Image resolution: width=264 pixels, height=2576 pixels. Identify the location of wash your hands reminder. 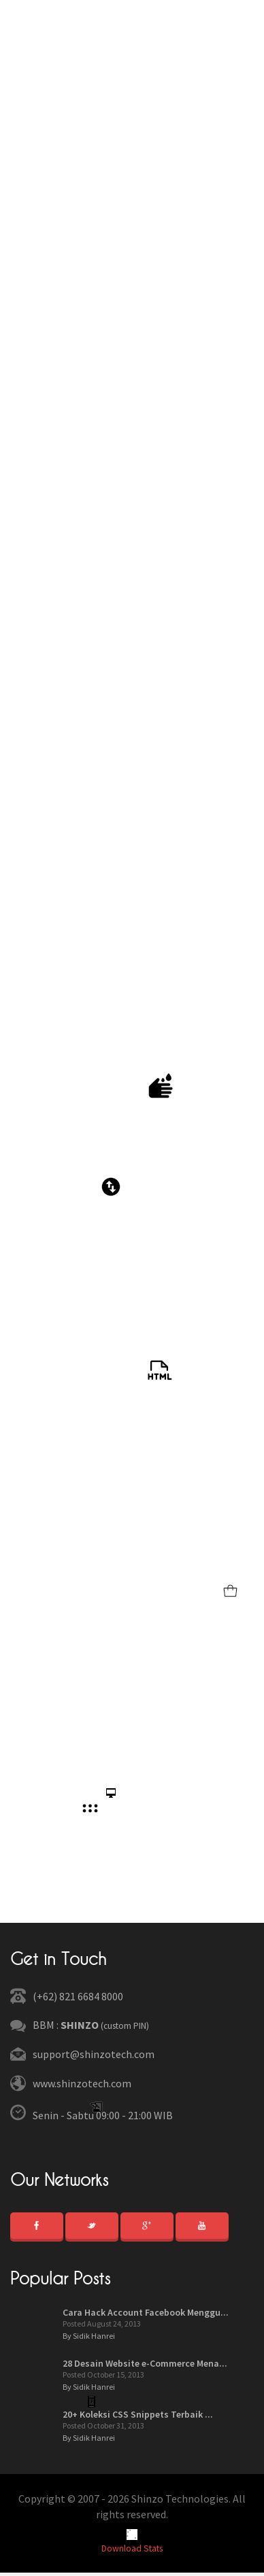
(161, 1085).